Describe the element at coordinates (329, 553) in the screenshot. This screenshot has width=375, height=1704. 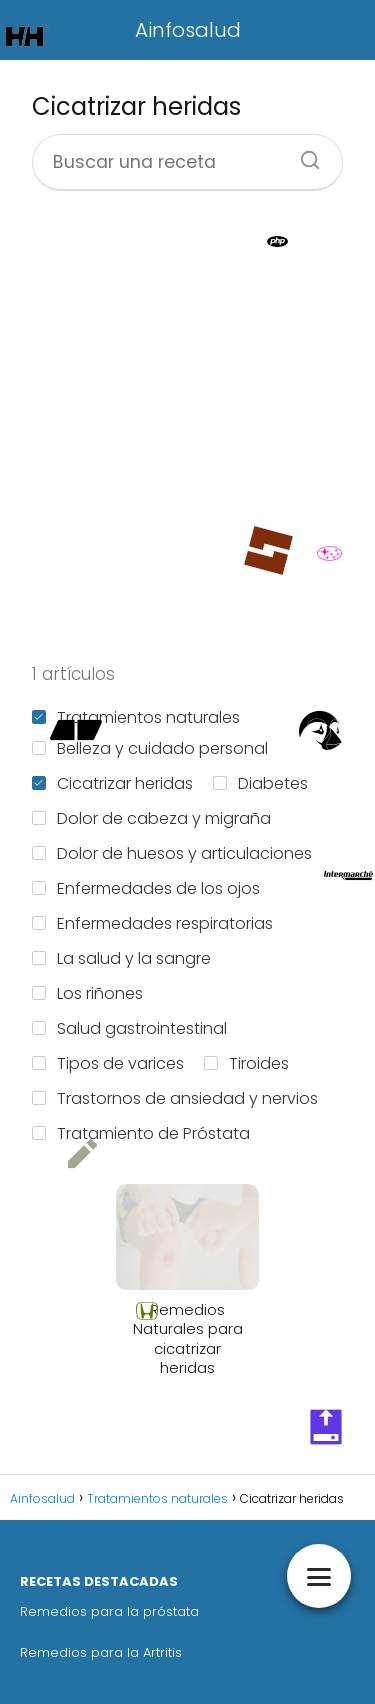
I see `Subaru brand logo` at that location.